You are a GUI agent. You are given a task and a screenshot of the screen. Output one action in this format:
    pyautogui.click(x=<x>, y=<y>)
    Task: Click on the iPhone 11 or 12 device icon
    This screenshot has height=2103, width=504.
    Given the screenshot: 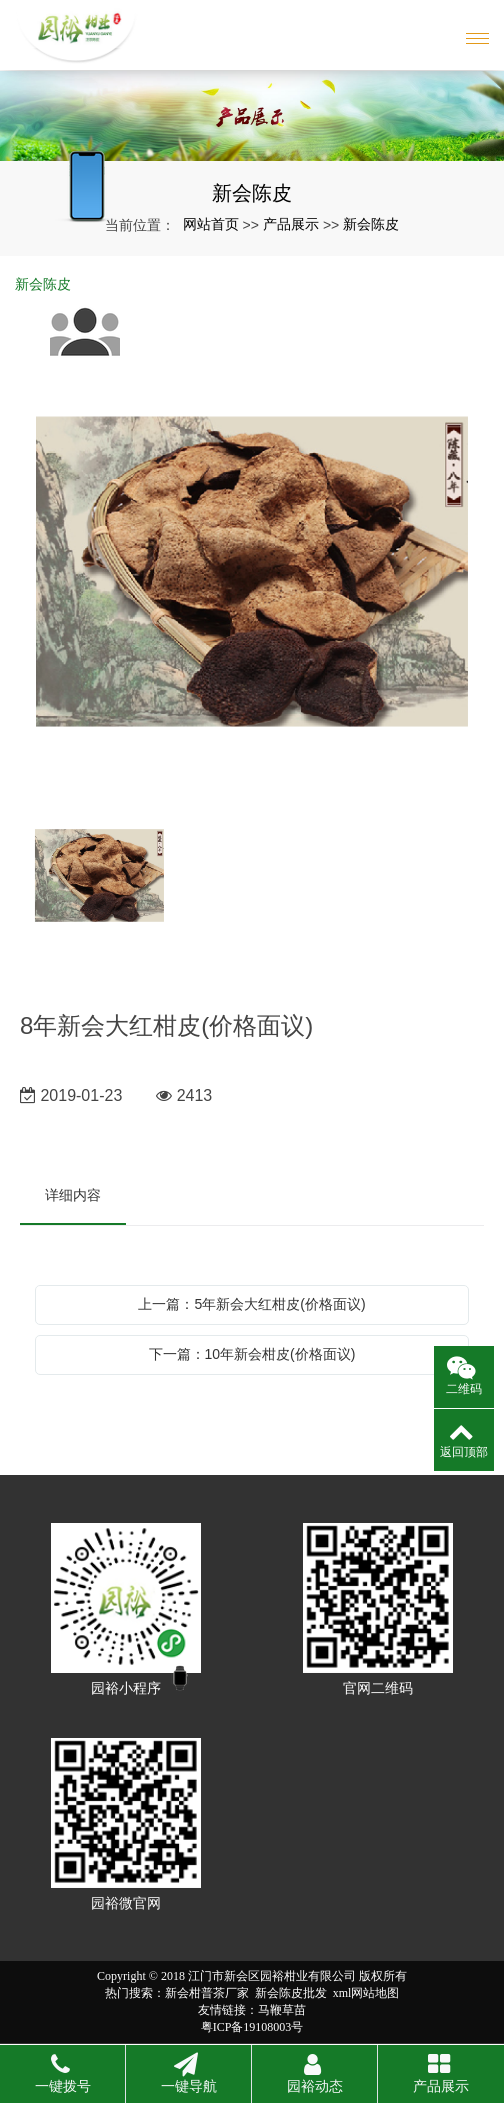 What is the action you would take?
    pyautogui.click(x=87, y=187)
    